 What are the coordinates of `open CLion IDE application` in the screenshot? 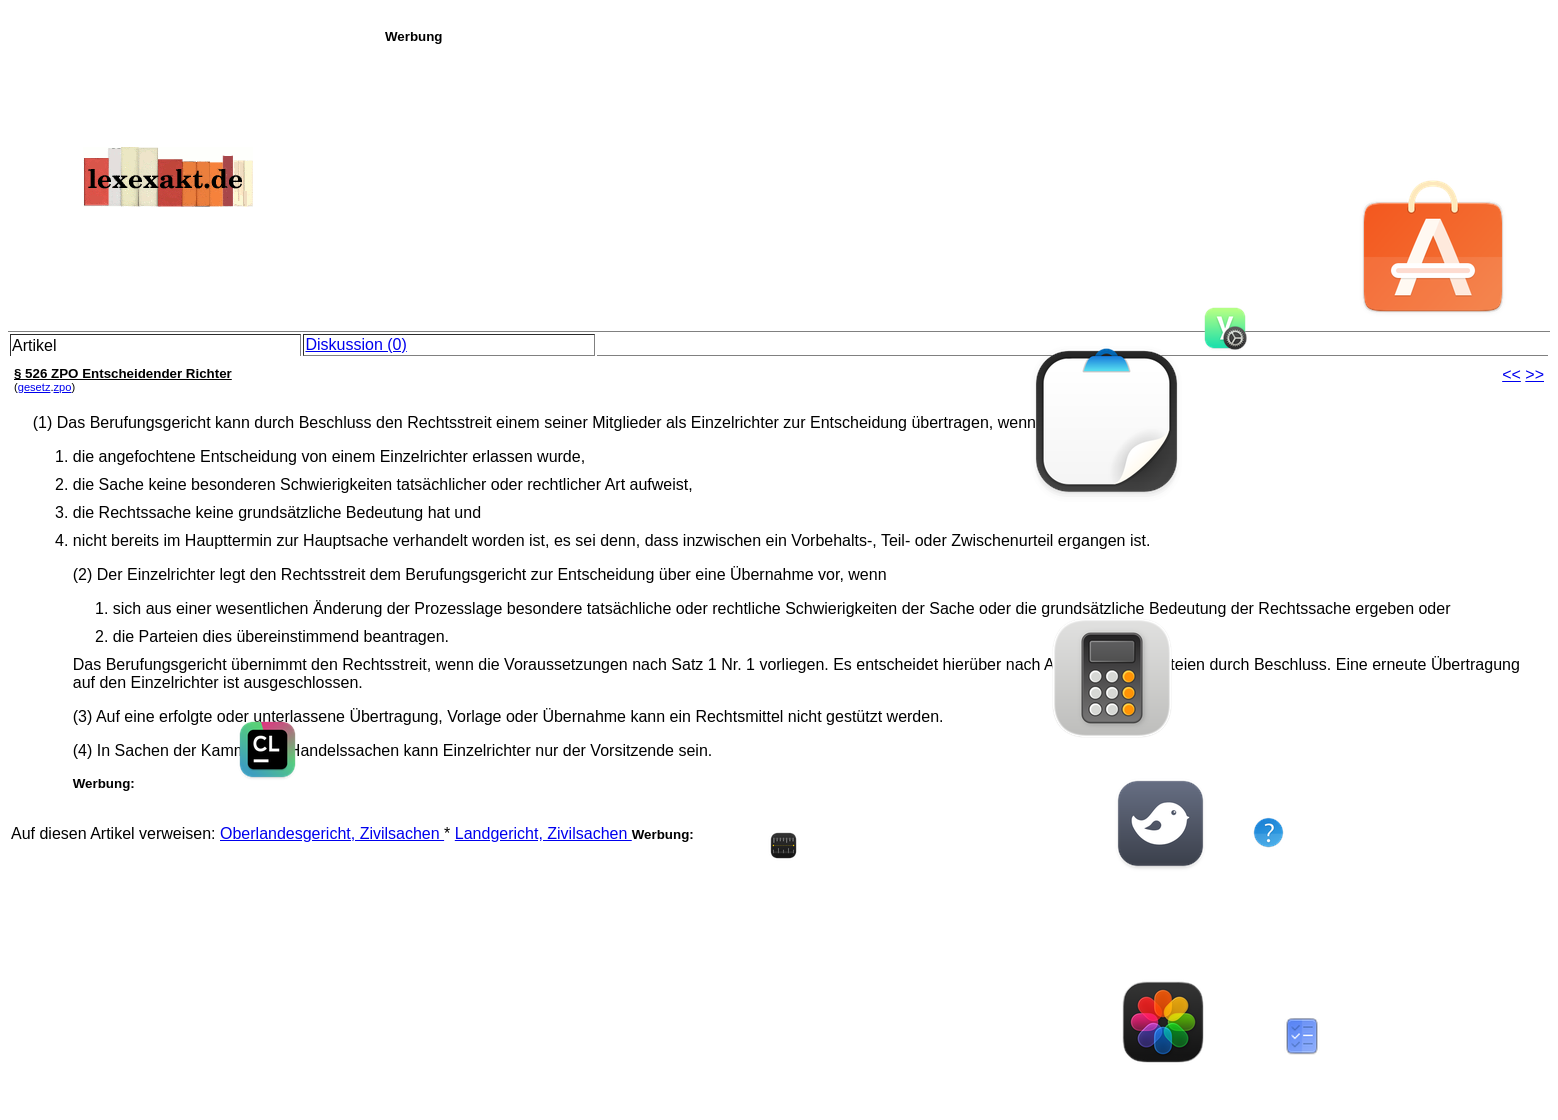 It's located at (267, 749).